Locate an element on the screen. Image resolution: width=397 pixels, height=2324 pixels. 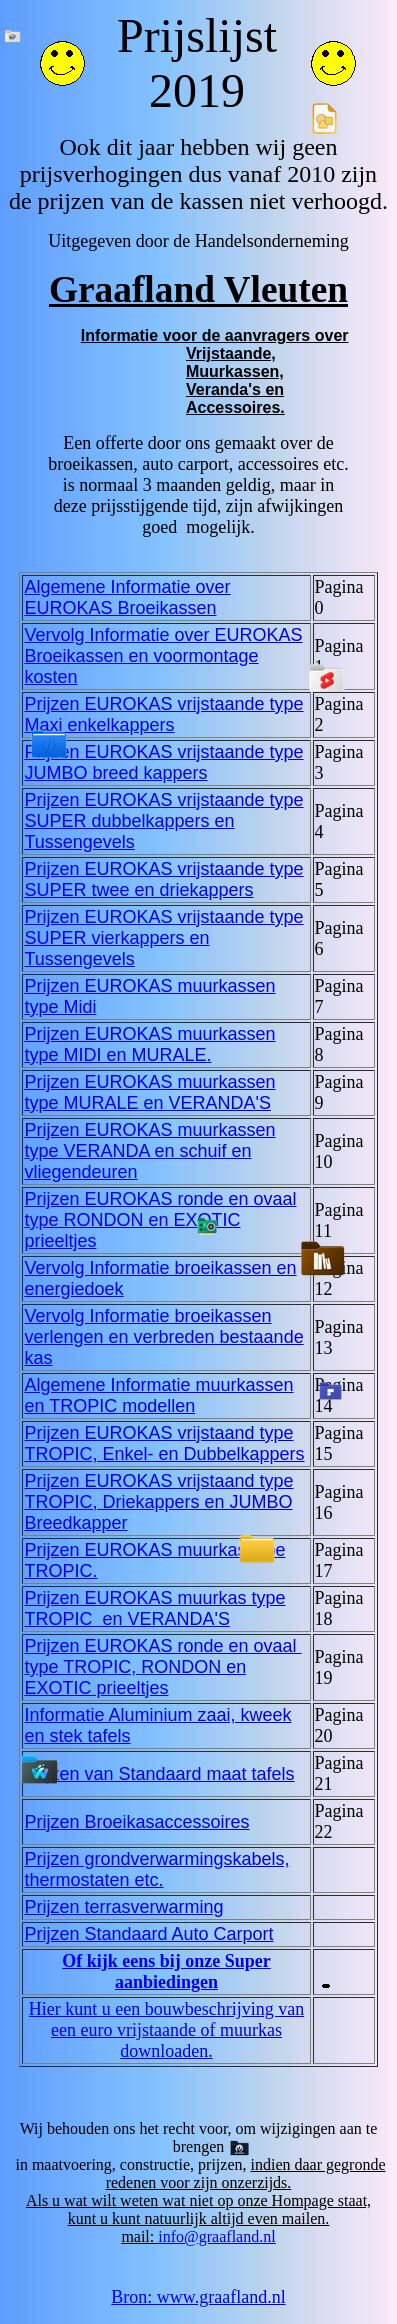
open folder containing code or development files is located at coordinates (49, 744).